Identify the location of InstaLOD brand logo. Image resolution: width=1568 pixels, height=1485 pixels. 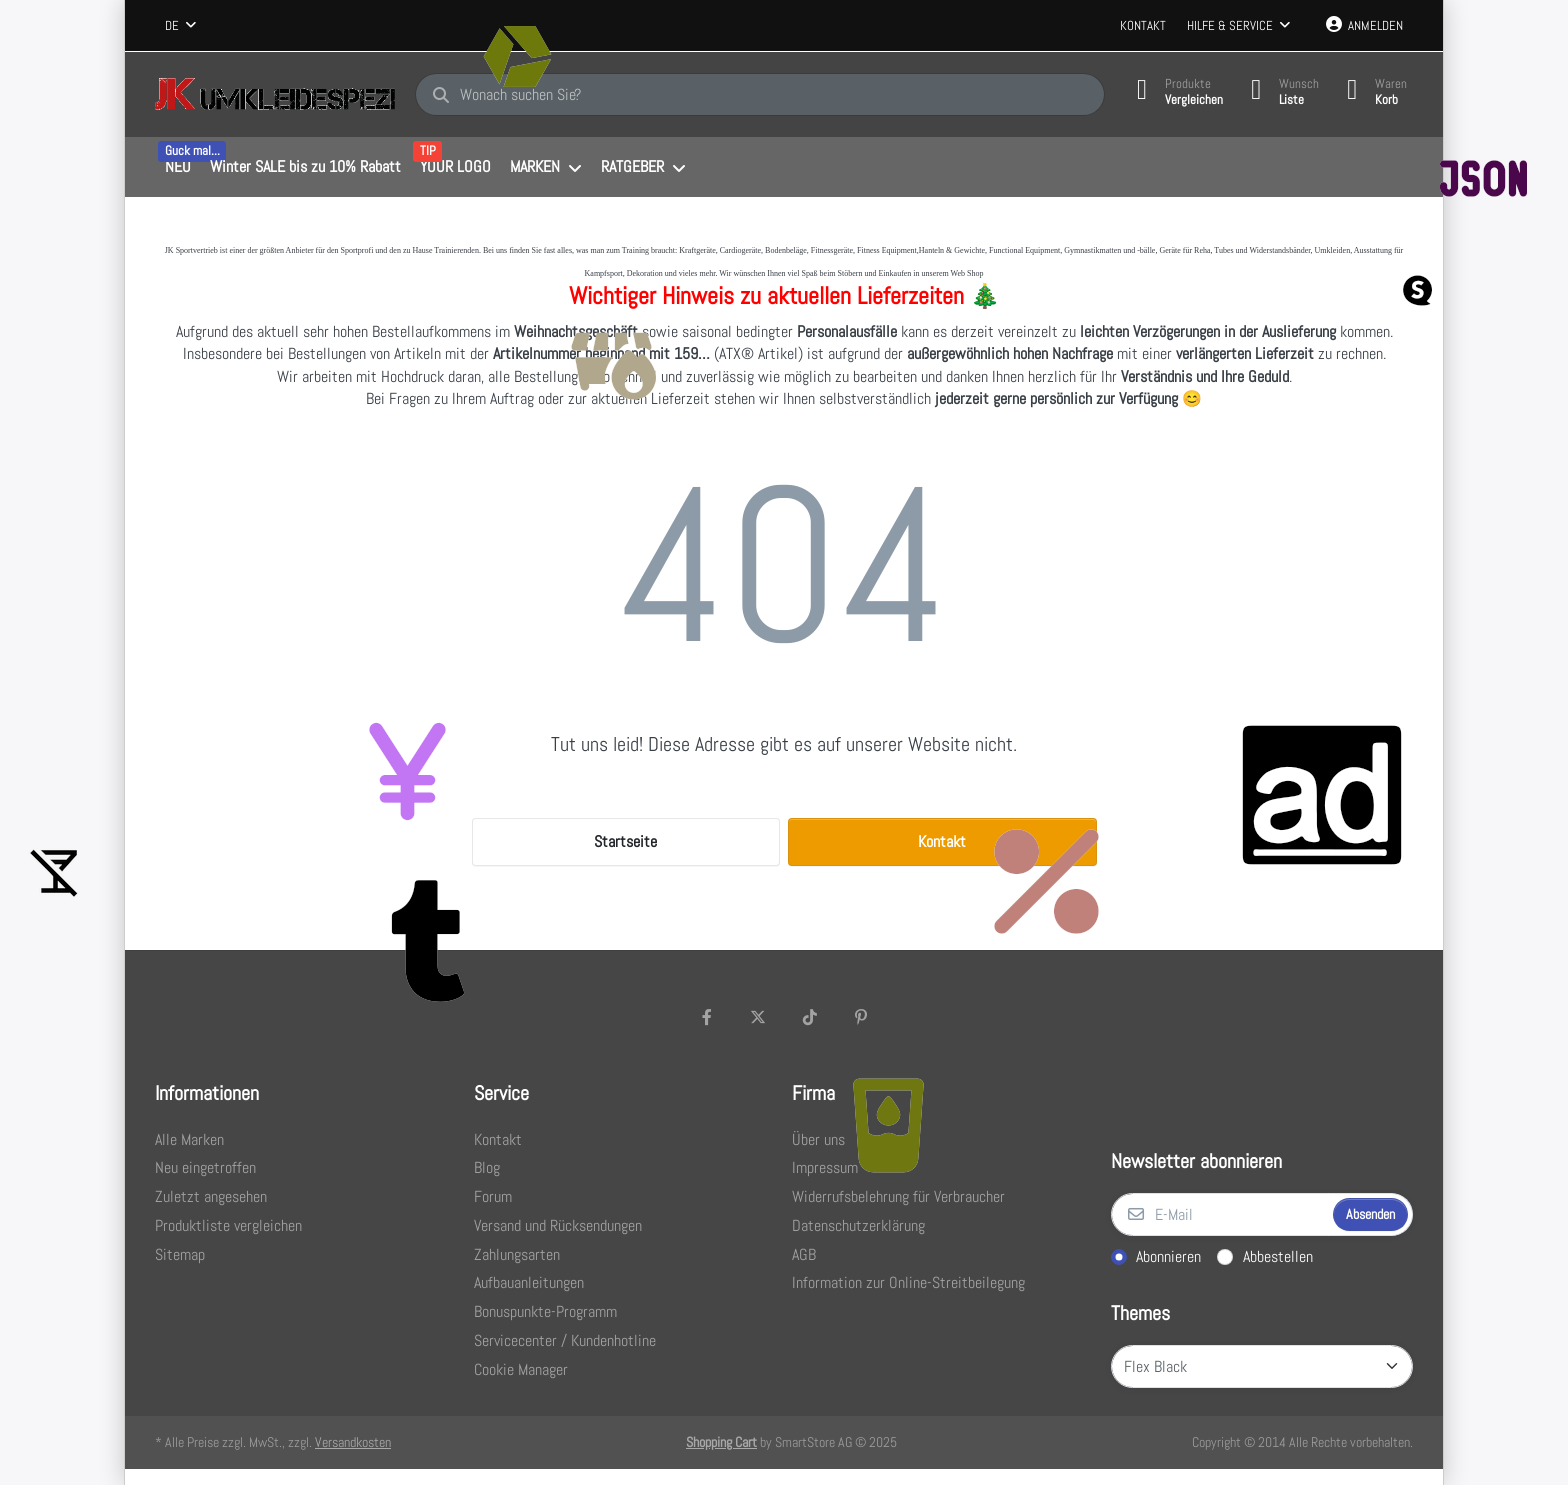
(517, 56).